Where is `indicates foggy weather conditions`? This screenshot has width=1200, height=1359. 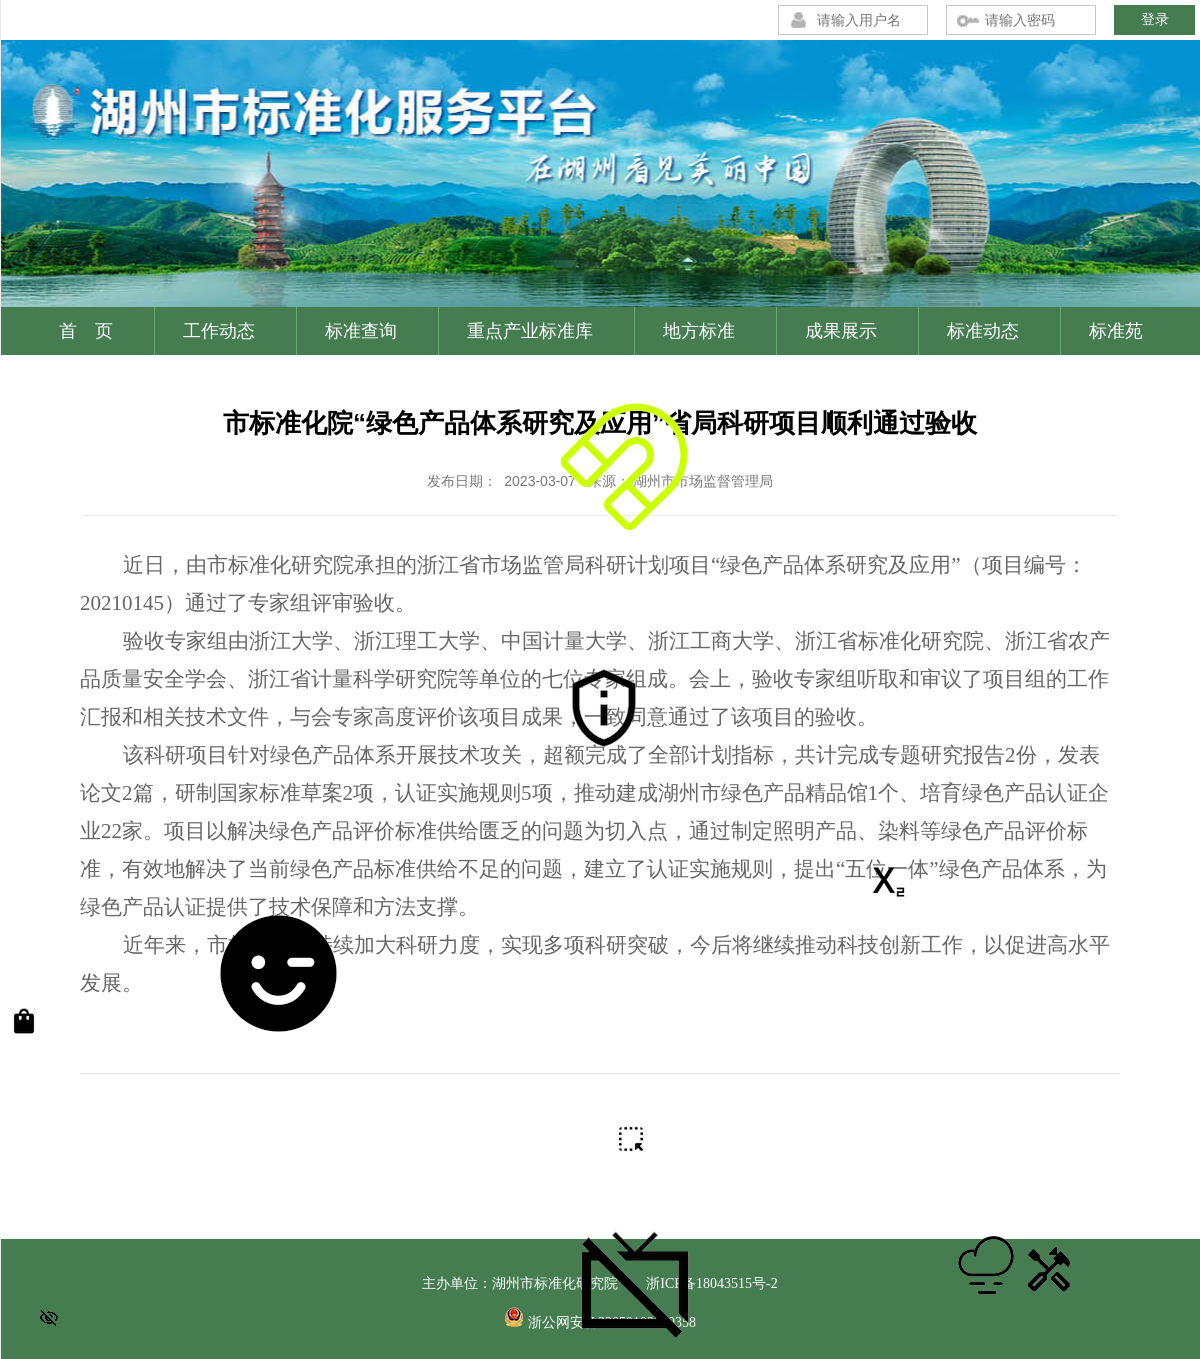
indicates foggy weather conditions is located at coordinates (986, 1264).